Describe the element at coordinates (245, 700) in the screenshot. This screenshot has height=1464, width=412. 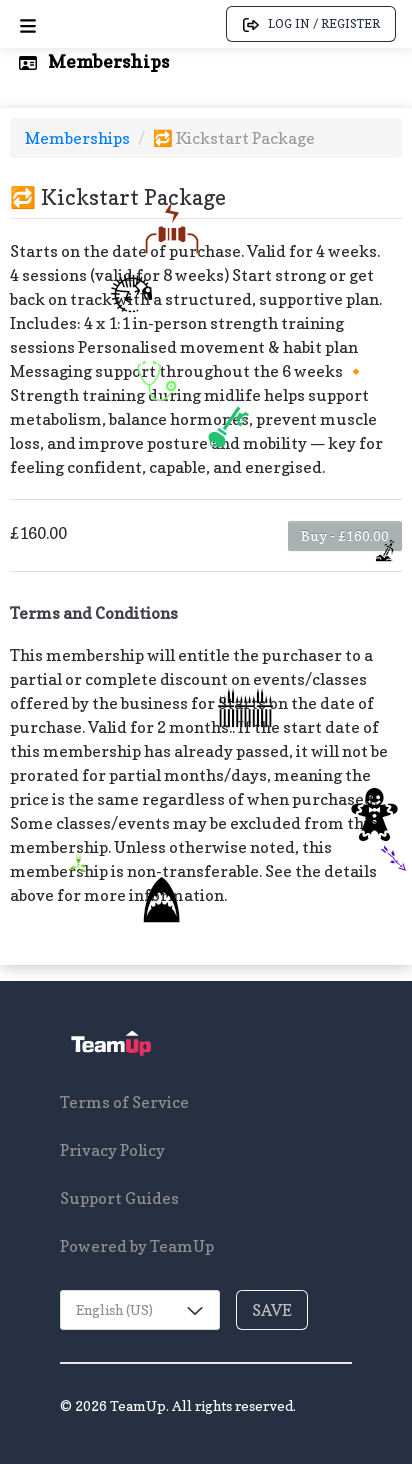
I see `defensive wall or barrier structure in a strategy game` at that location.